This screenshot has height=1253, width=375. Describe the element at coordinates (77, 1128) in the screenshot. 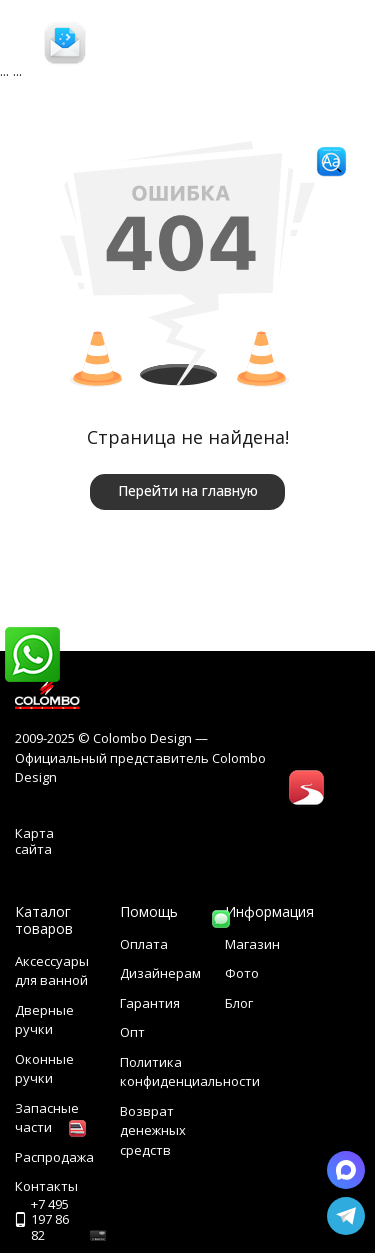

I see `open the DieBahn train travel app` at that location.